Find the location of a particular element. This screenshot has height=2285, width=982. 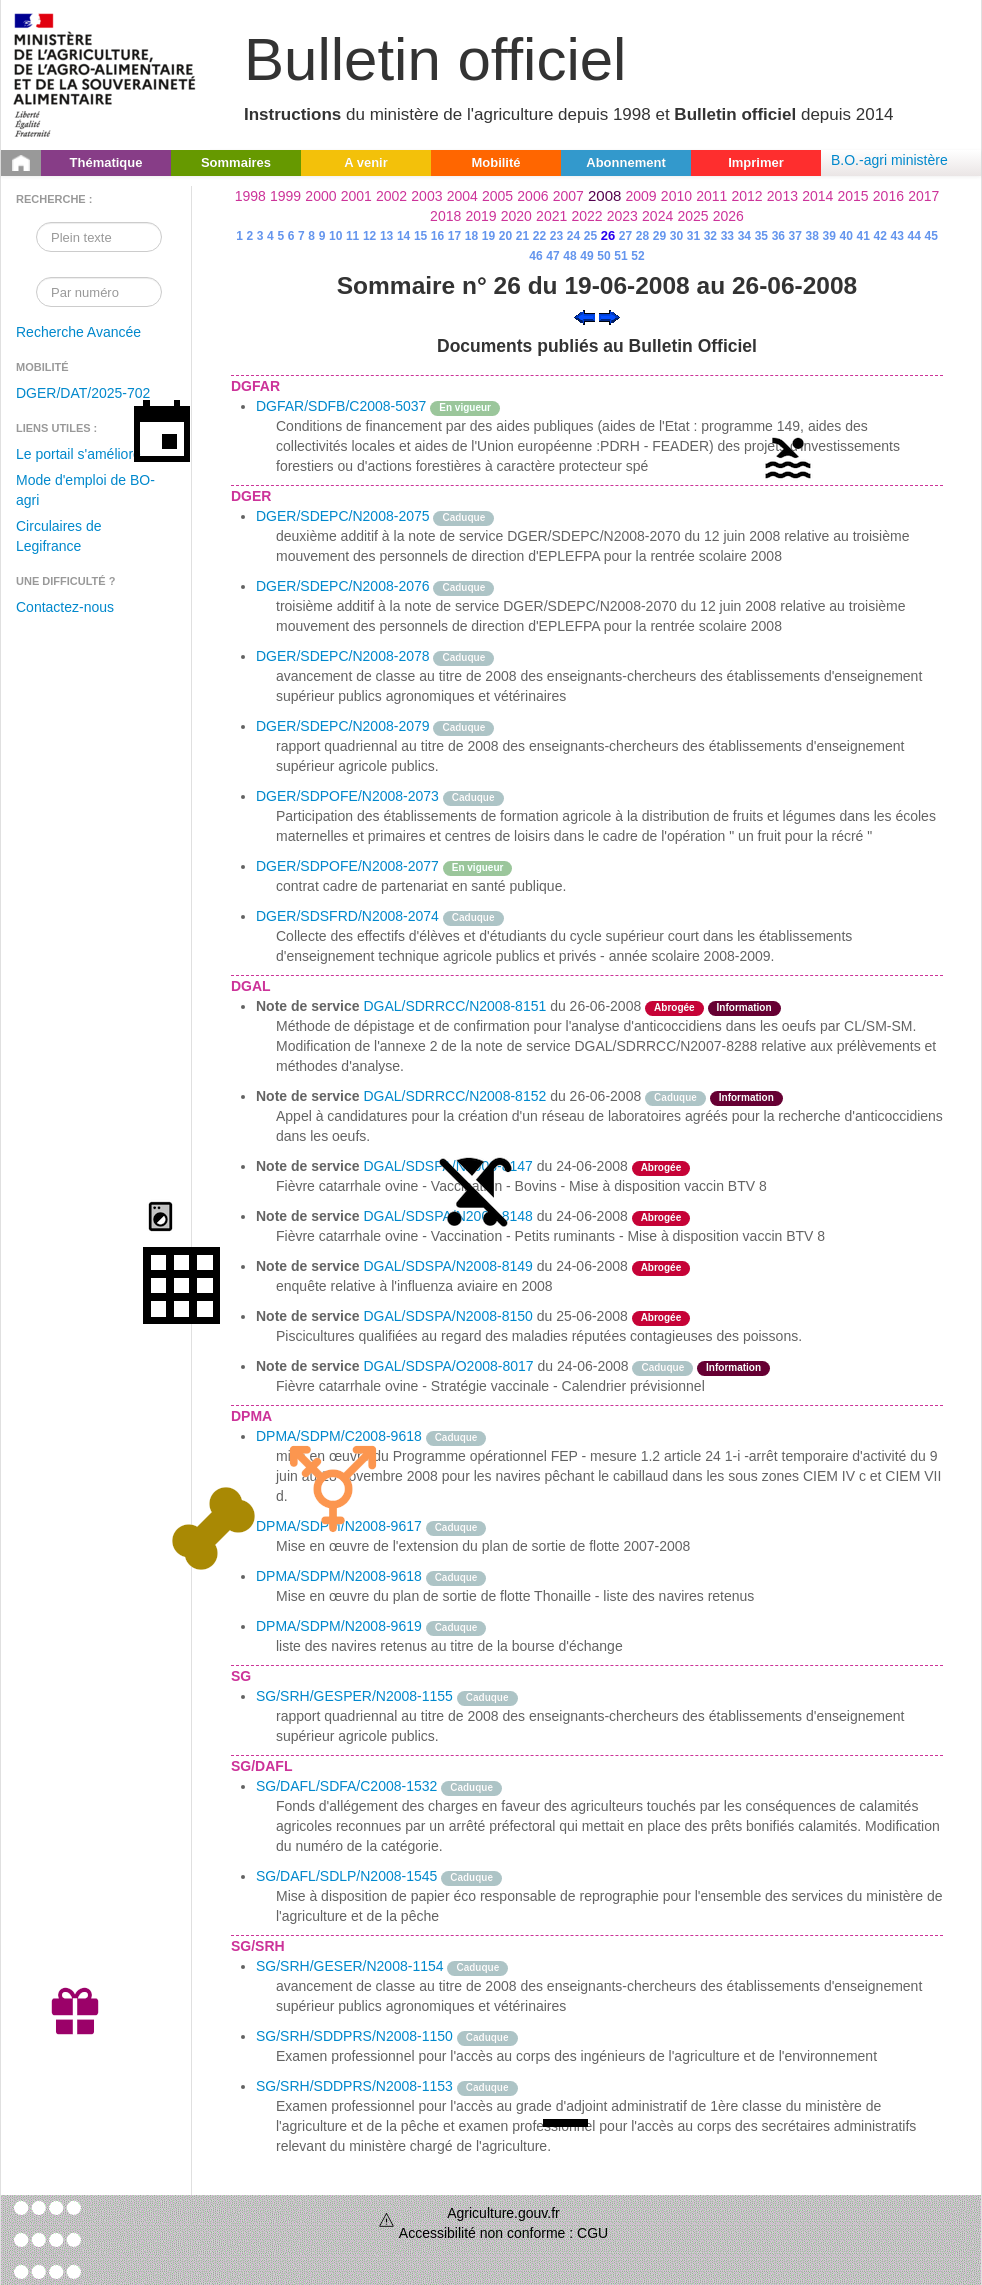

view pool or swimming amenities is located at coordinates (788, 458).